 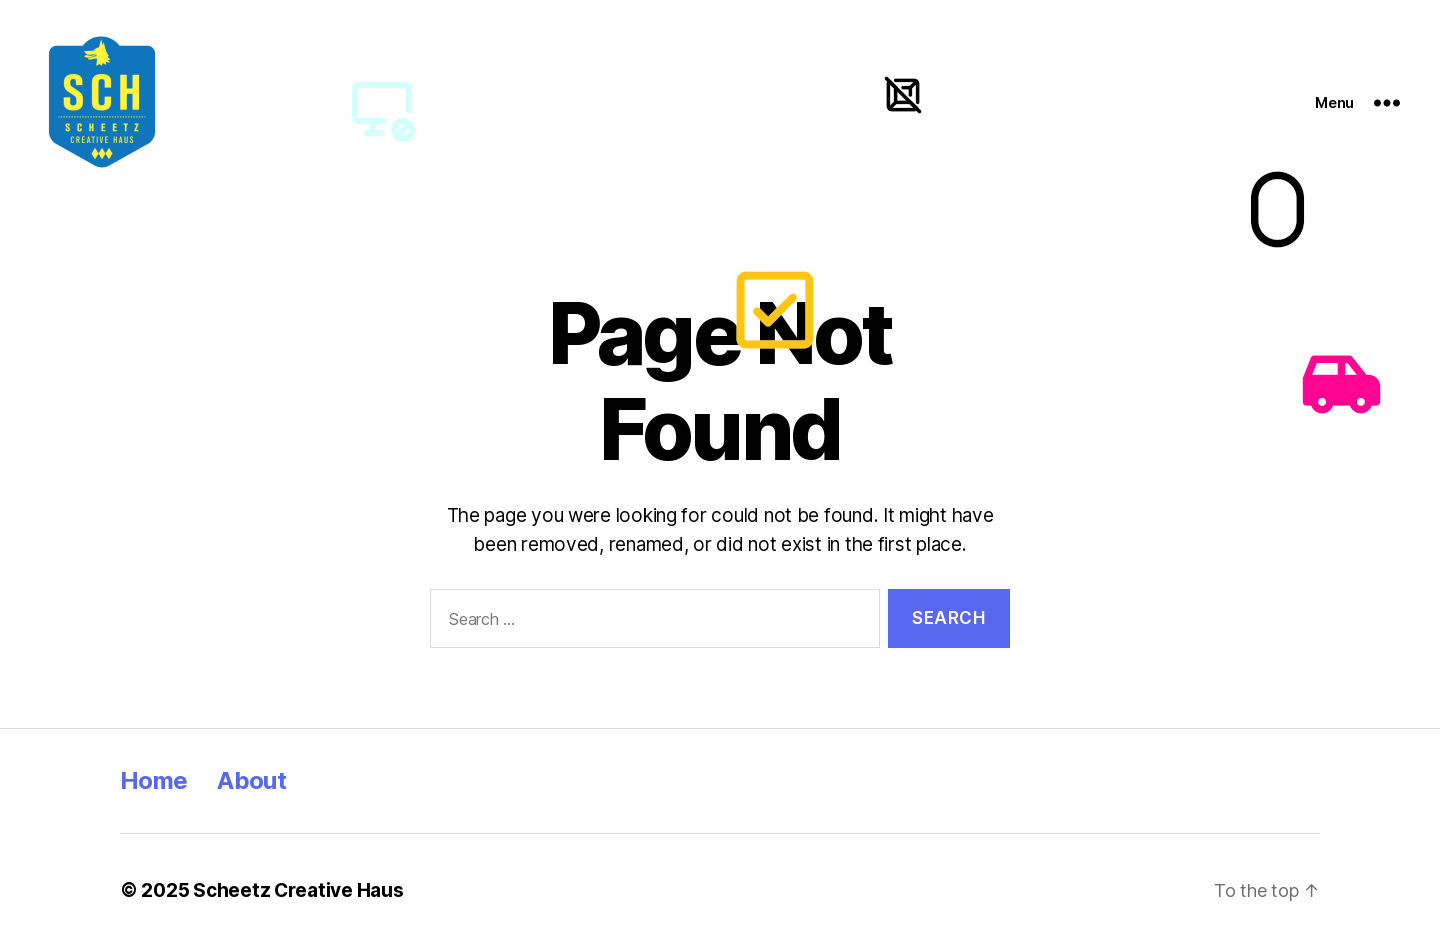 I want to click on cancel or disconnect desktop device, so click(x=382, y=109).